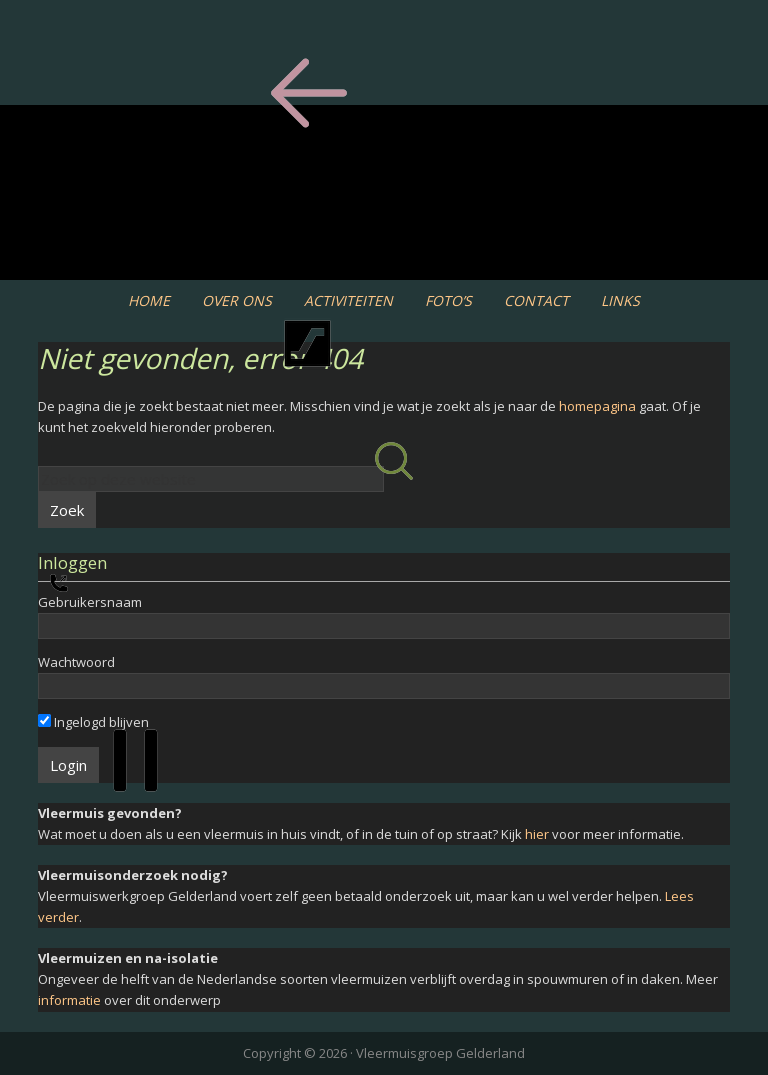 The image size is (768, 1075). Describe the element at coordinates (307, 343) in the screenshot. I see `find nearby escalators` at that location.